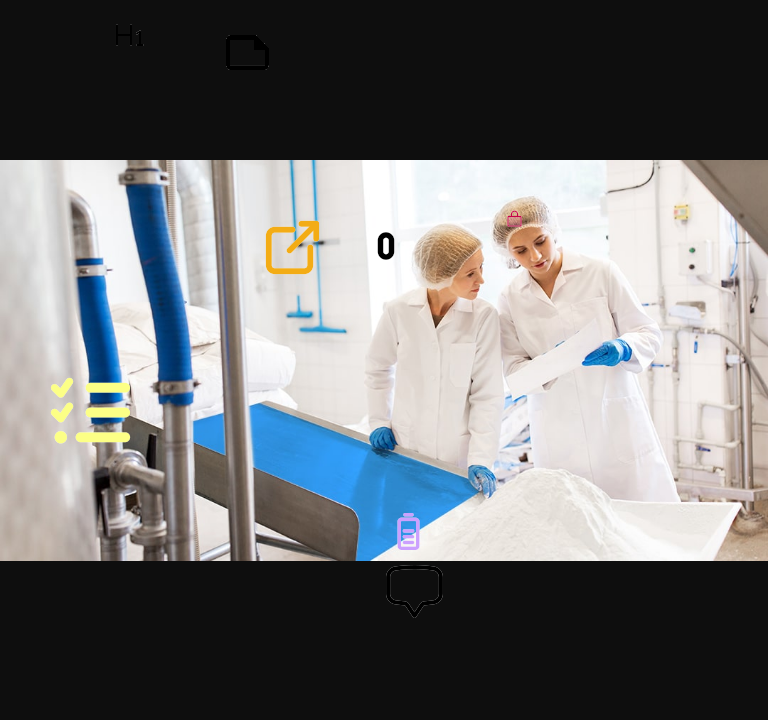 The image size is (768, 720). I want to click on create a new note, so click(247, 52).